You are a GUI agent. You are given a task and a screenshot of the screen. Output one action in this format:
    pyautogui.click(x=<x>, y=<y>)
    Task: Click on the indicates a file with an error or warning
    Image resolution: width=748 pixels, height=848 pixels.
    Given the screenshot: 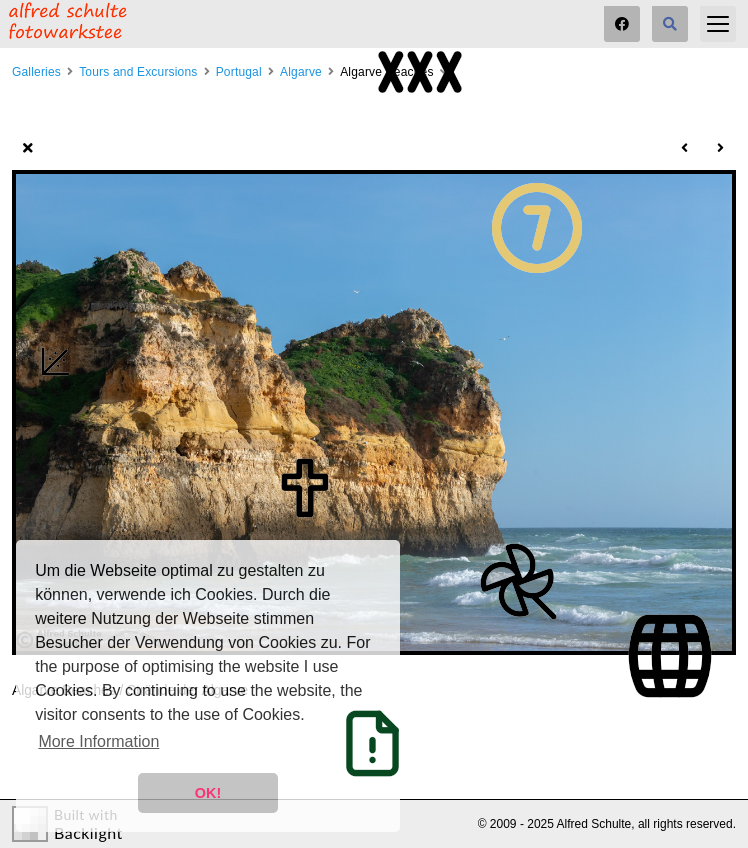 What is the action you would take?
    pyautogui.click(x=372, y=743)
    